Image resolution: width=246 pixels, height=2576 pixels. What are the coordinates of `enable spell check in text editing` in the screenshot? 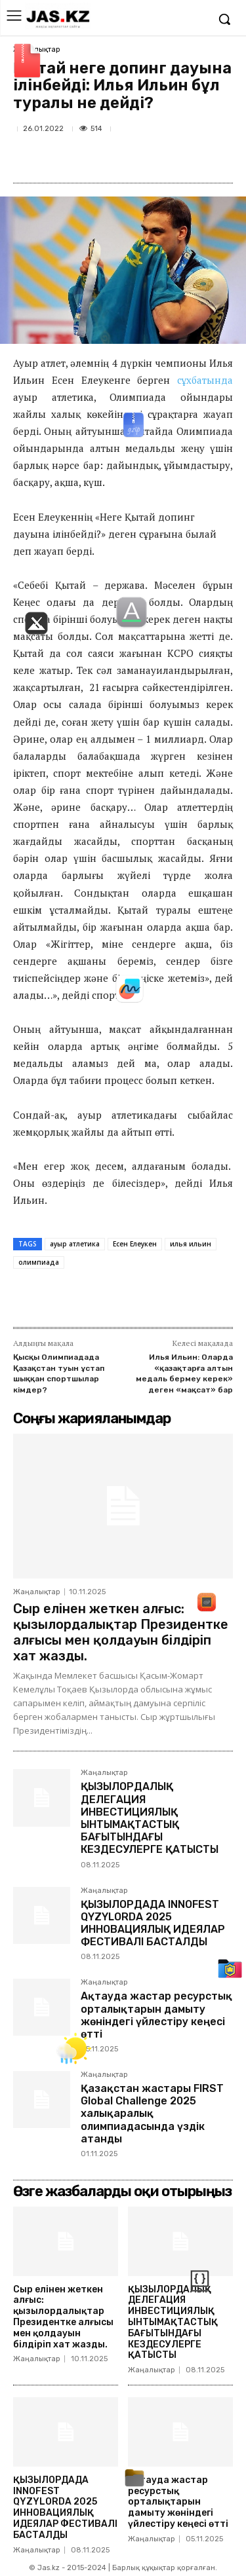 It's located at (131, 612).